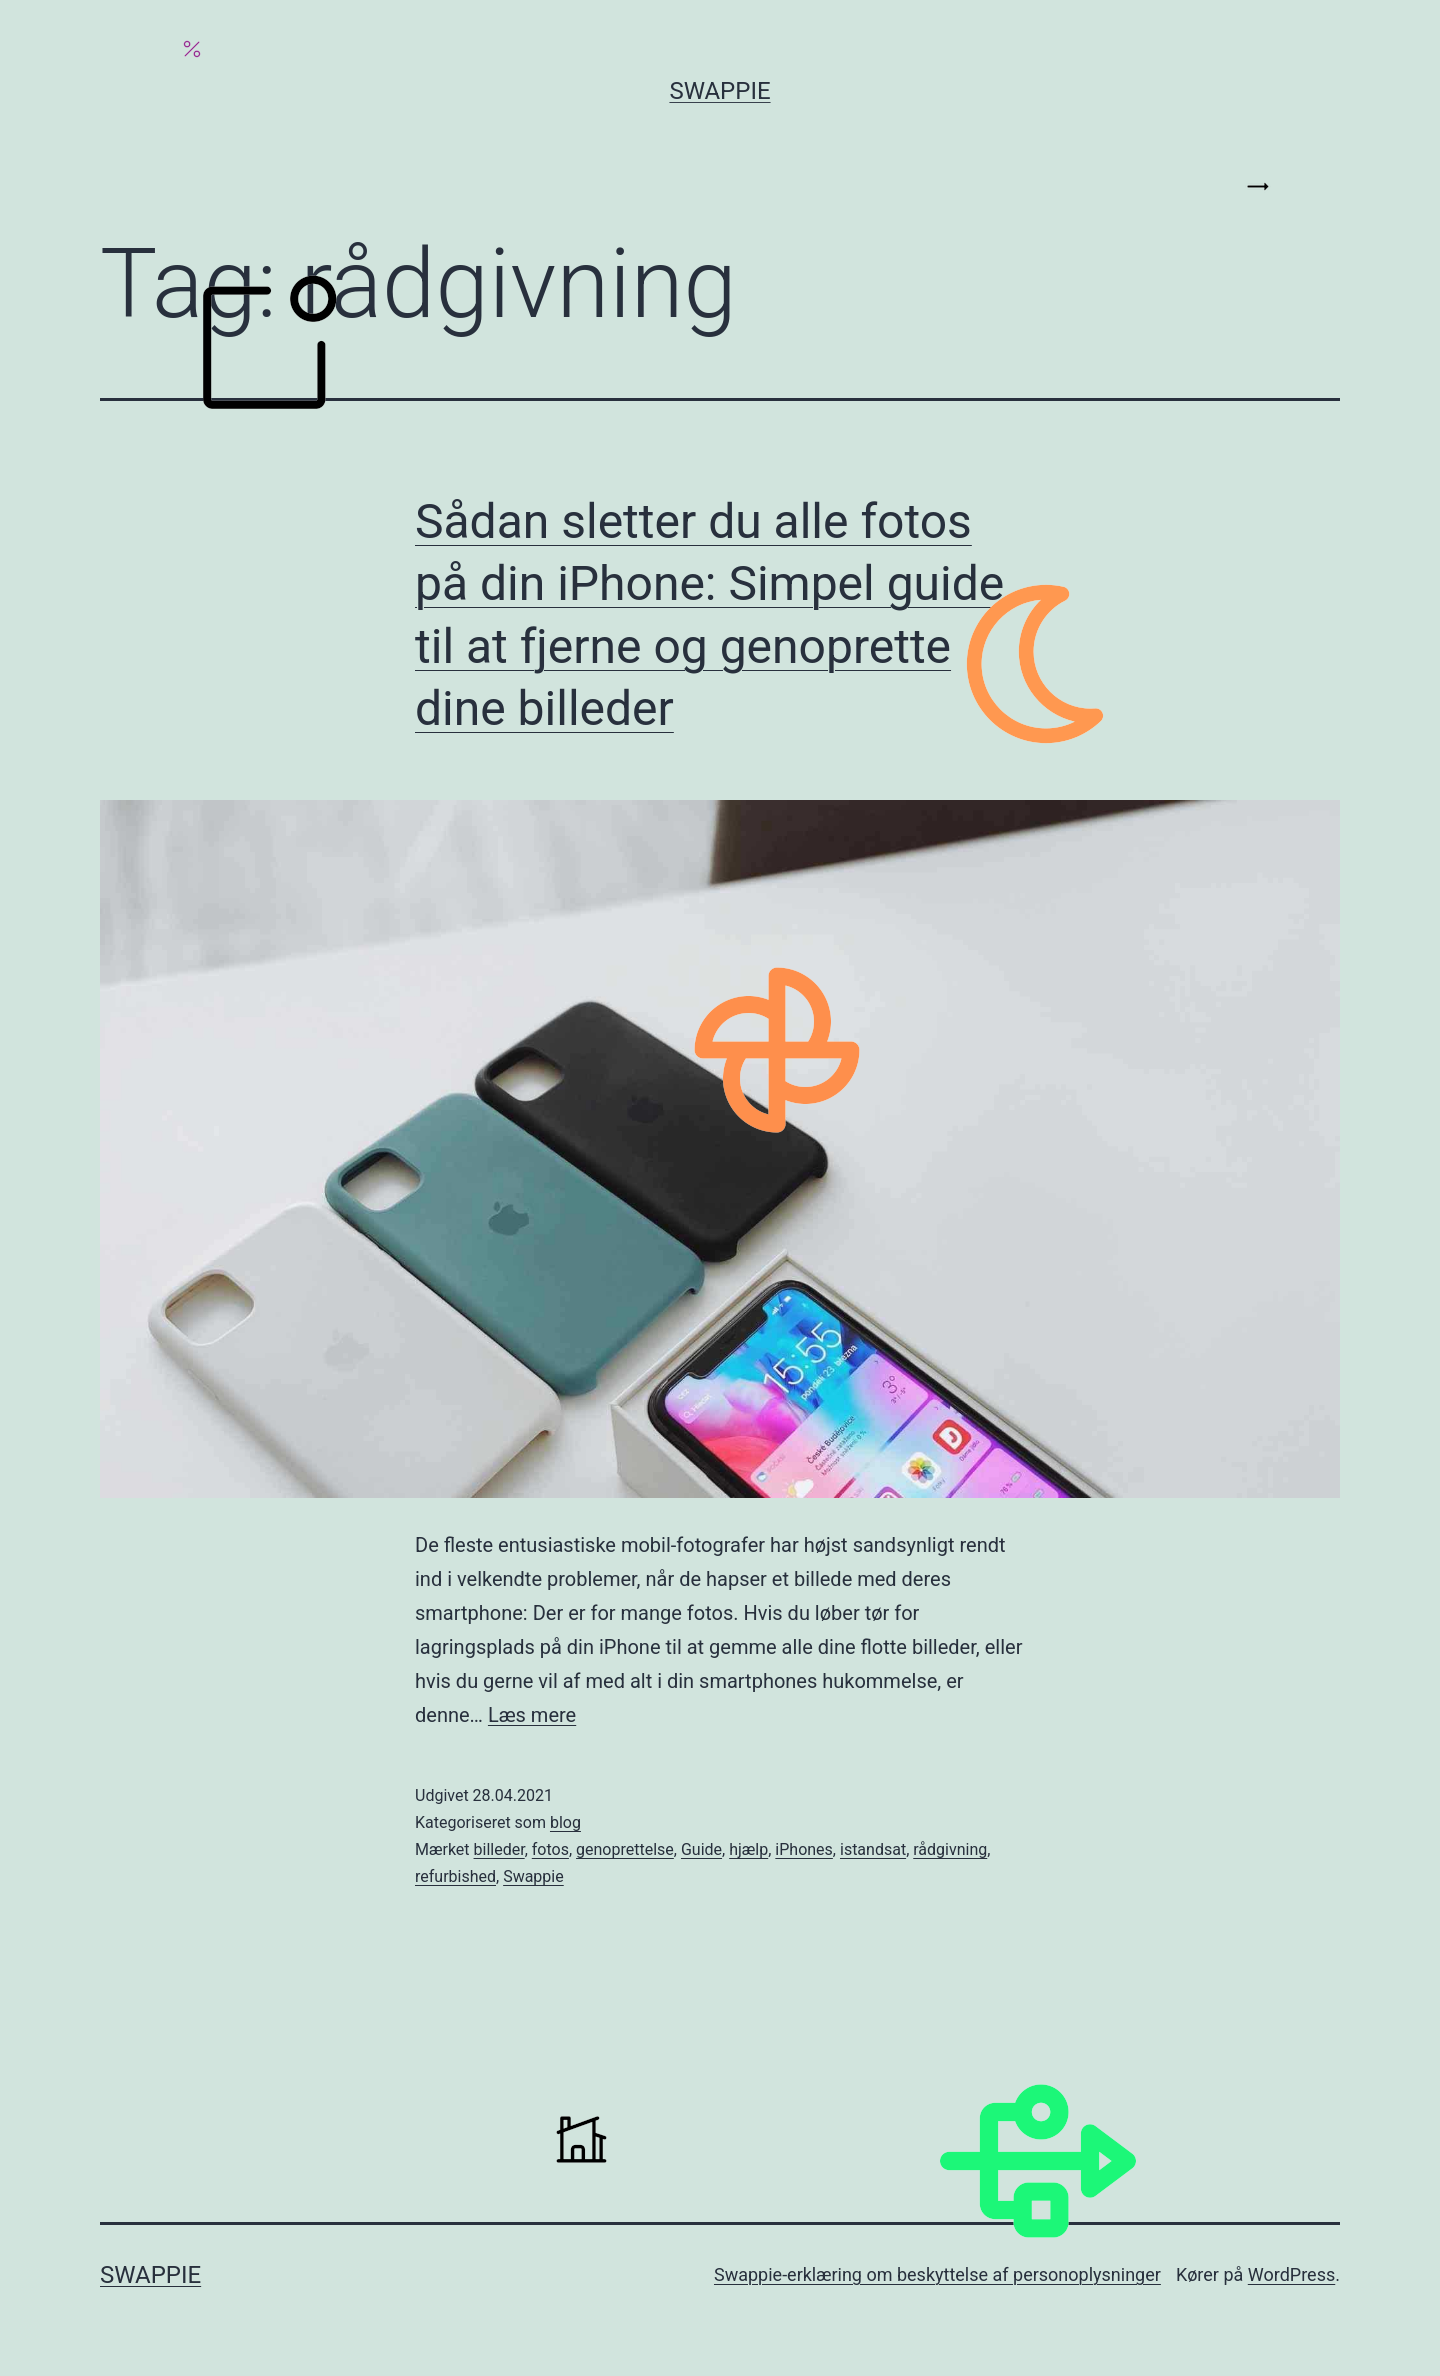 The image size is (1440, 2376). I want to click on apply or view a discount, so click(192, 49).